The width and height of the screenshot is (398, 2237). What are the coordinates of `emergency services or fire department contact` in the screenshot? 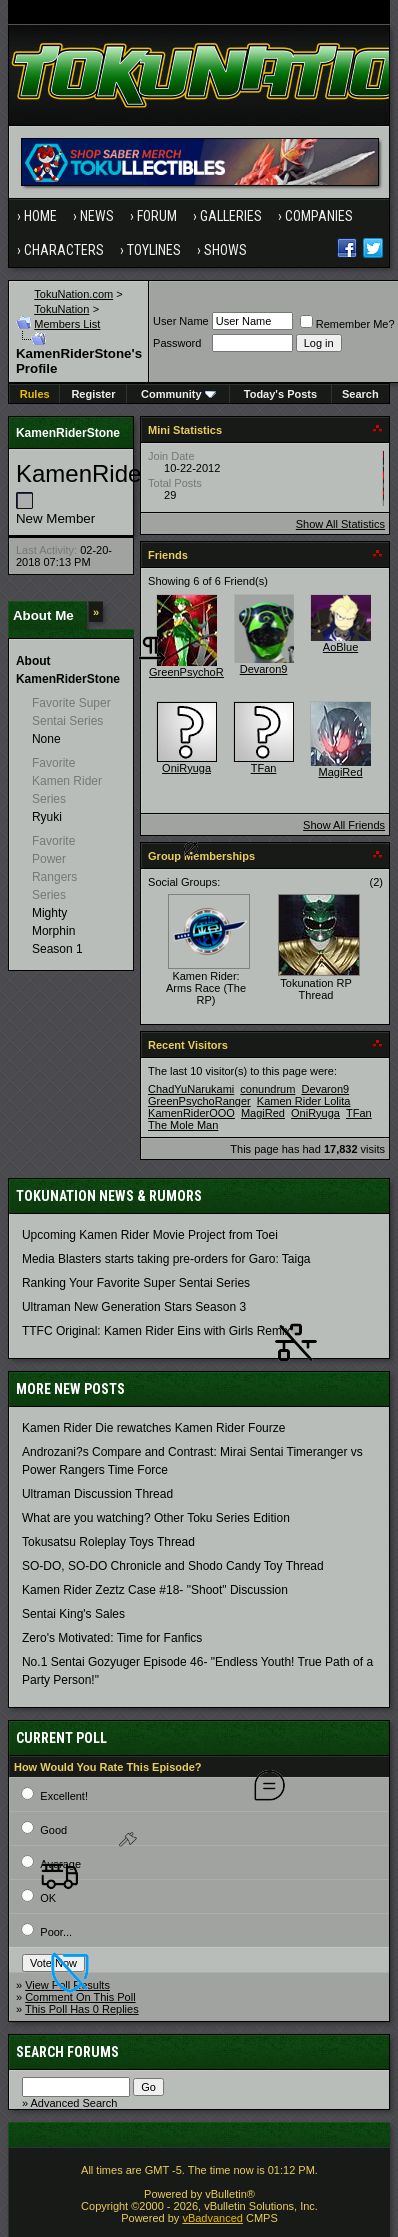 It's located at (58, 1874).